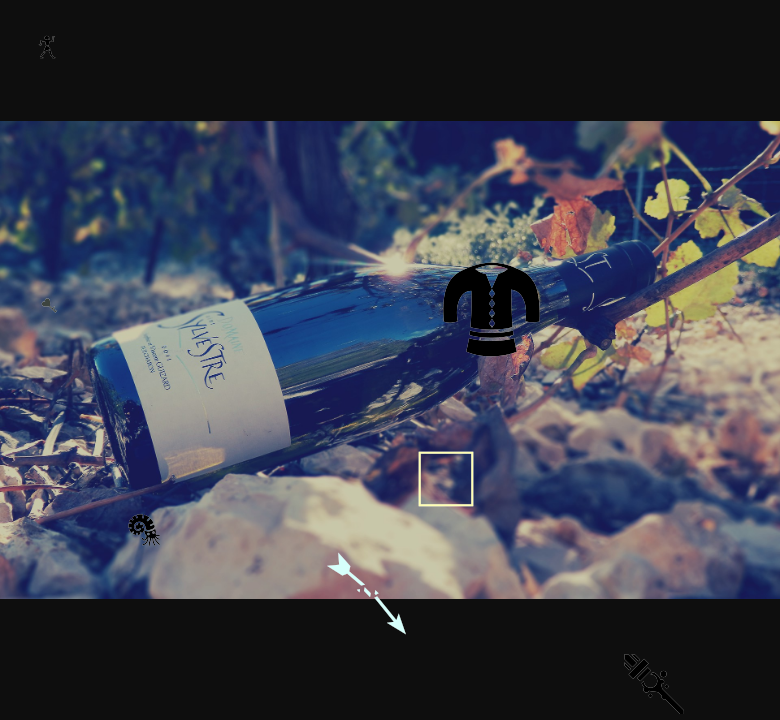  I want to click on fire laser weapon or special attack, so click(654, 684).